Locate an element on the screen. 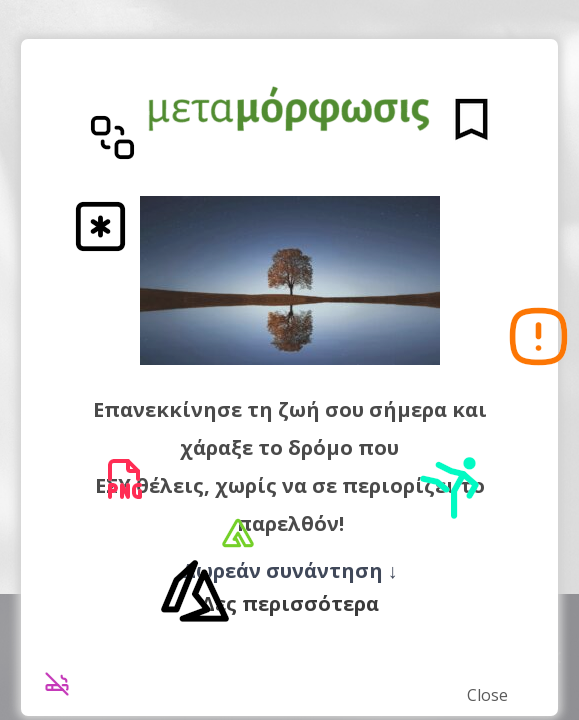  enter a password or passcode field is located at coordinates (100, 226).